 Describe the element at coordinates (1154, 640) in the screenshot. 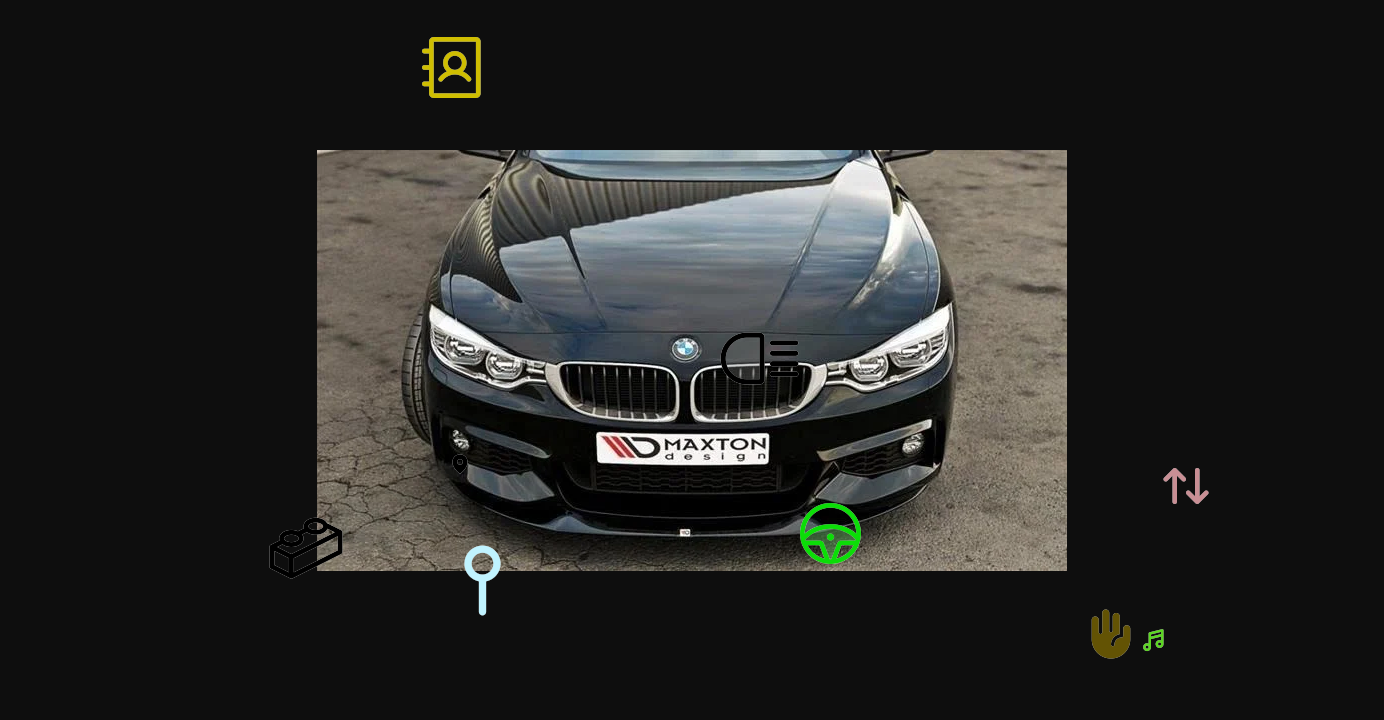

I see `access music library or audio files` at that location.